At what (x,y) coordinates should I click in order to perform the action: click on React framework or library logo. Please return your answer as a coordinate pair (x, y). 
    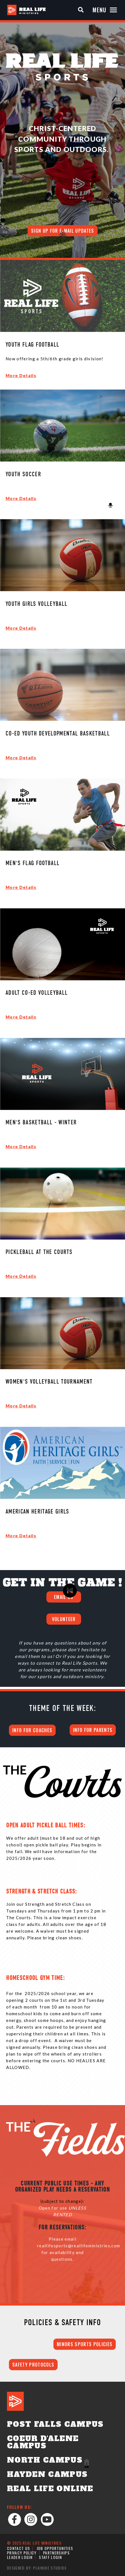
    Looking at the image, I should click on (63, 235).